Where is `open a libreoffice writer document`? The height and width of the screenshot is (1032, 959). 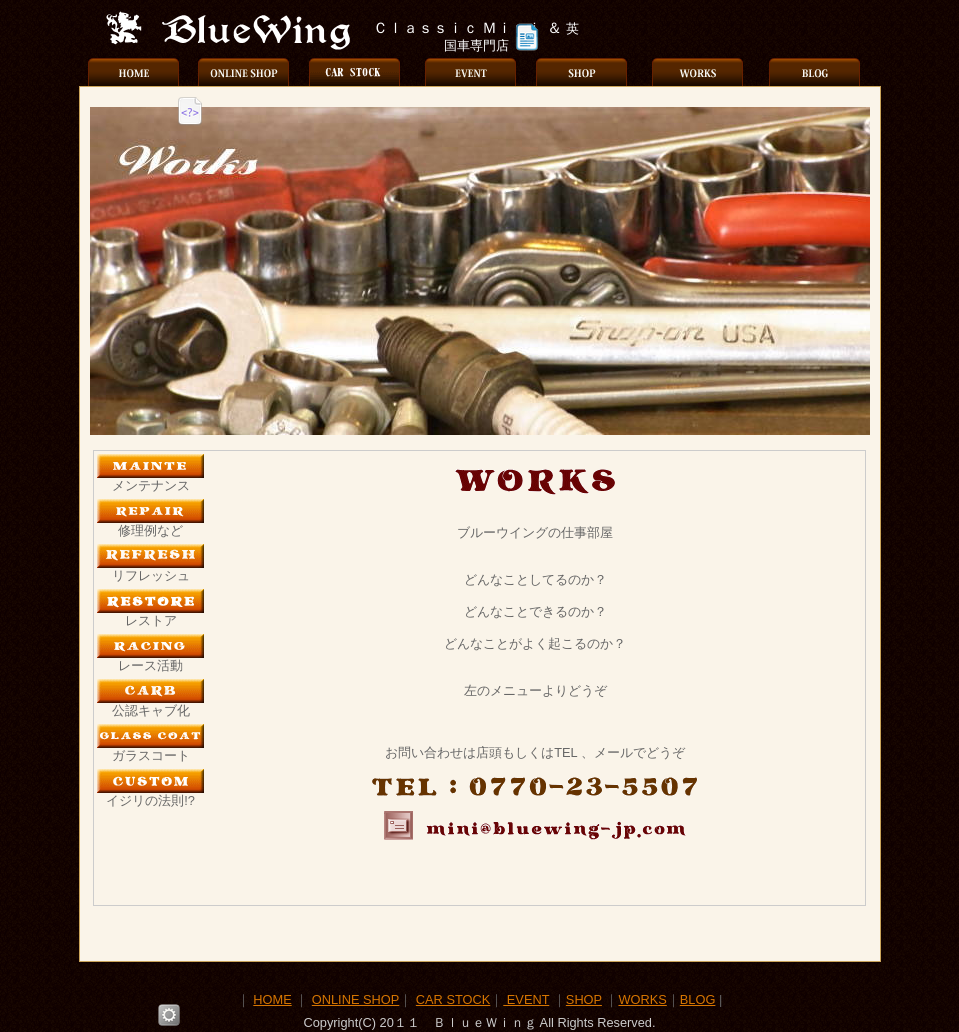
open a libreoffice writer document is located at coordinates (527, 37).